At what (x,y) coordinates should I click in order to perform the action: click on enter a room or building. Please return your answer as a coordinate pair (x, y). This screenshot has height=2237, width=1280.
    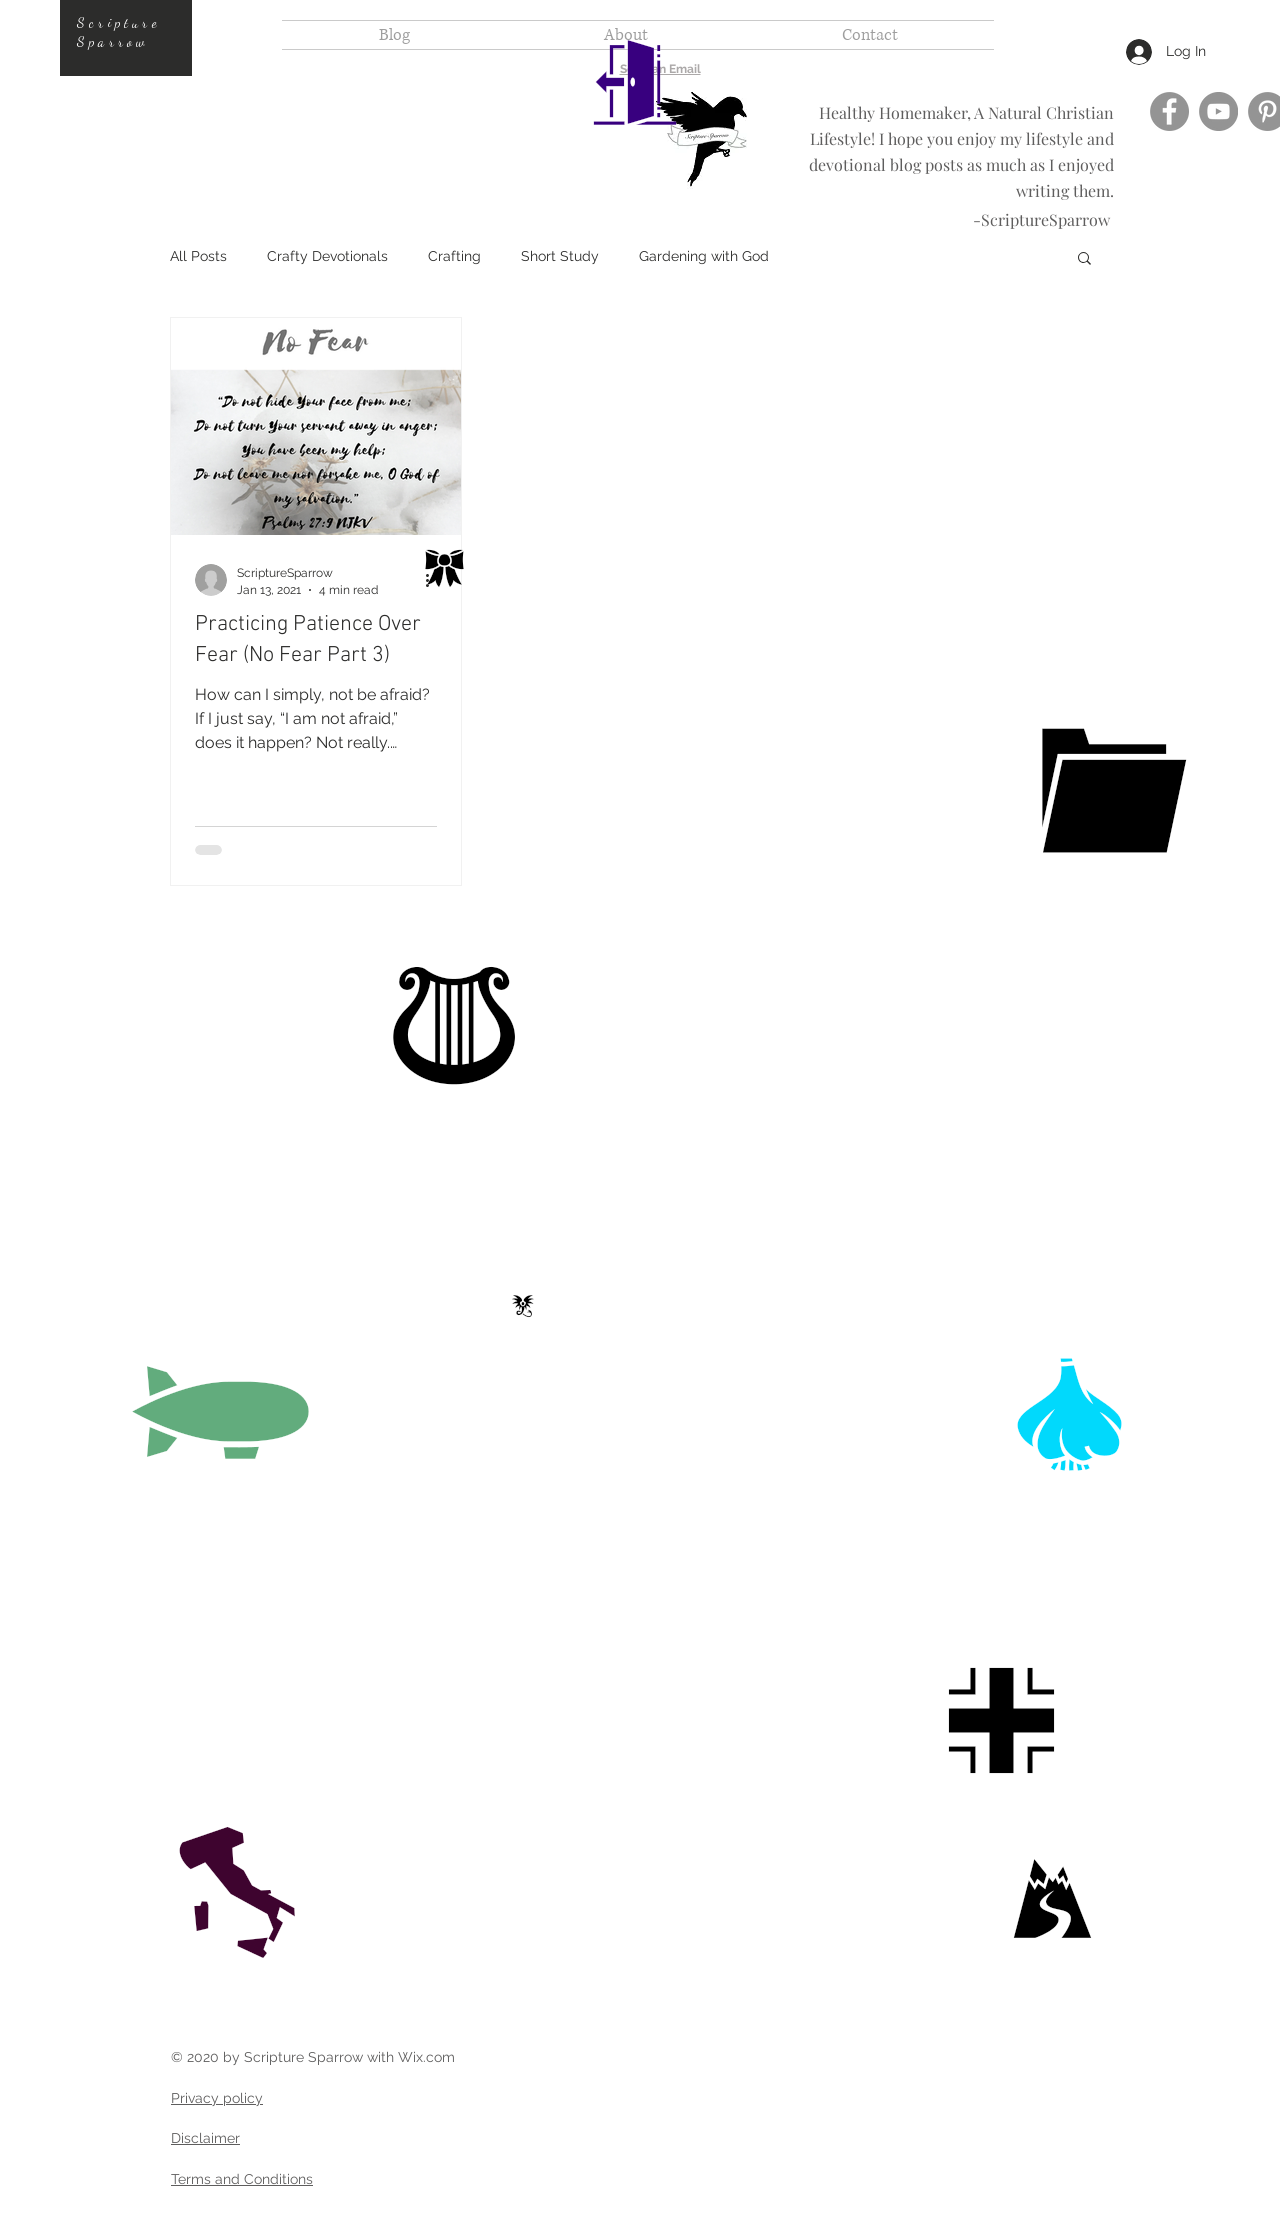
    Looking at the image, I should click on (635, 82).